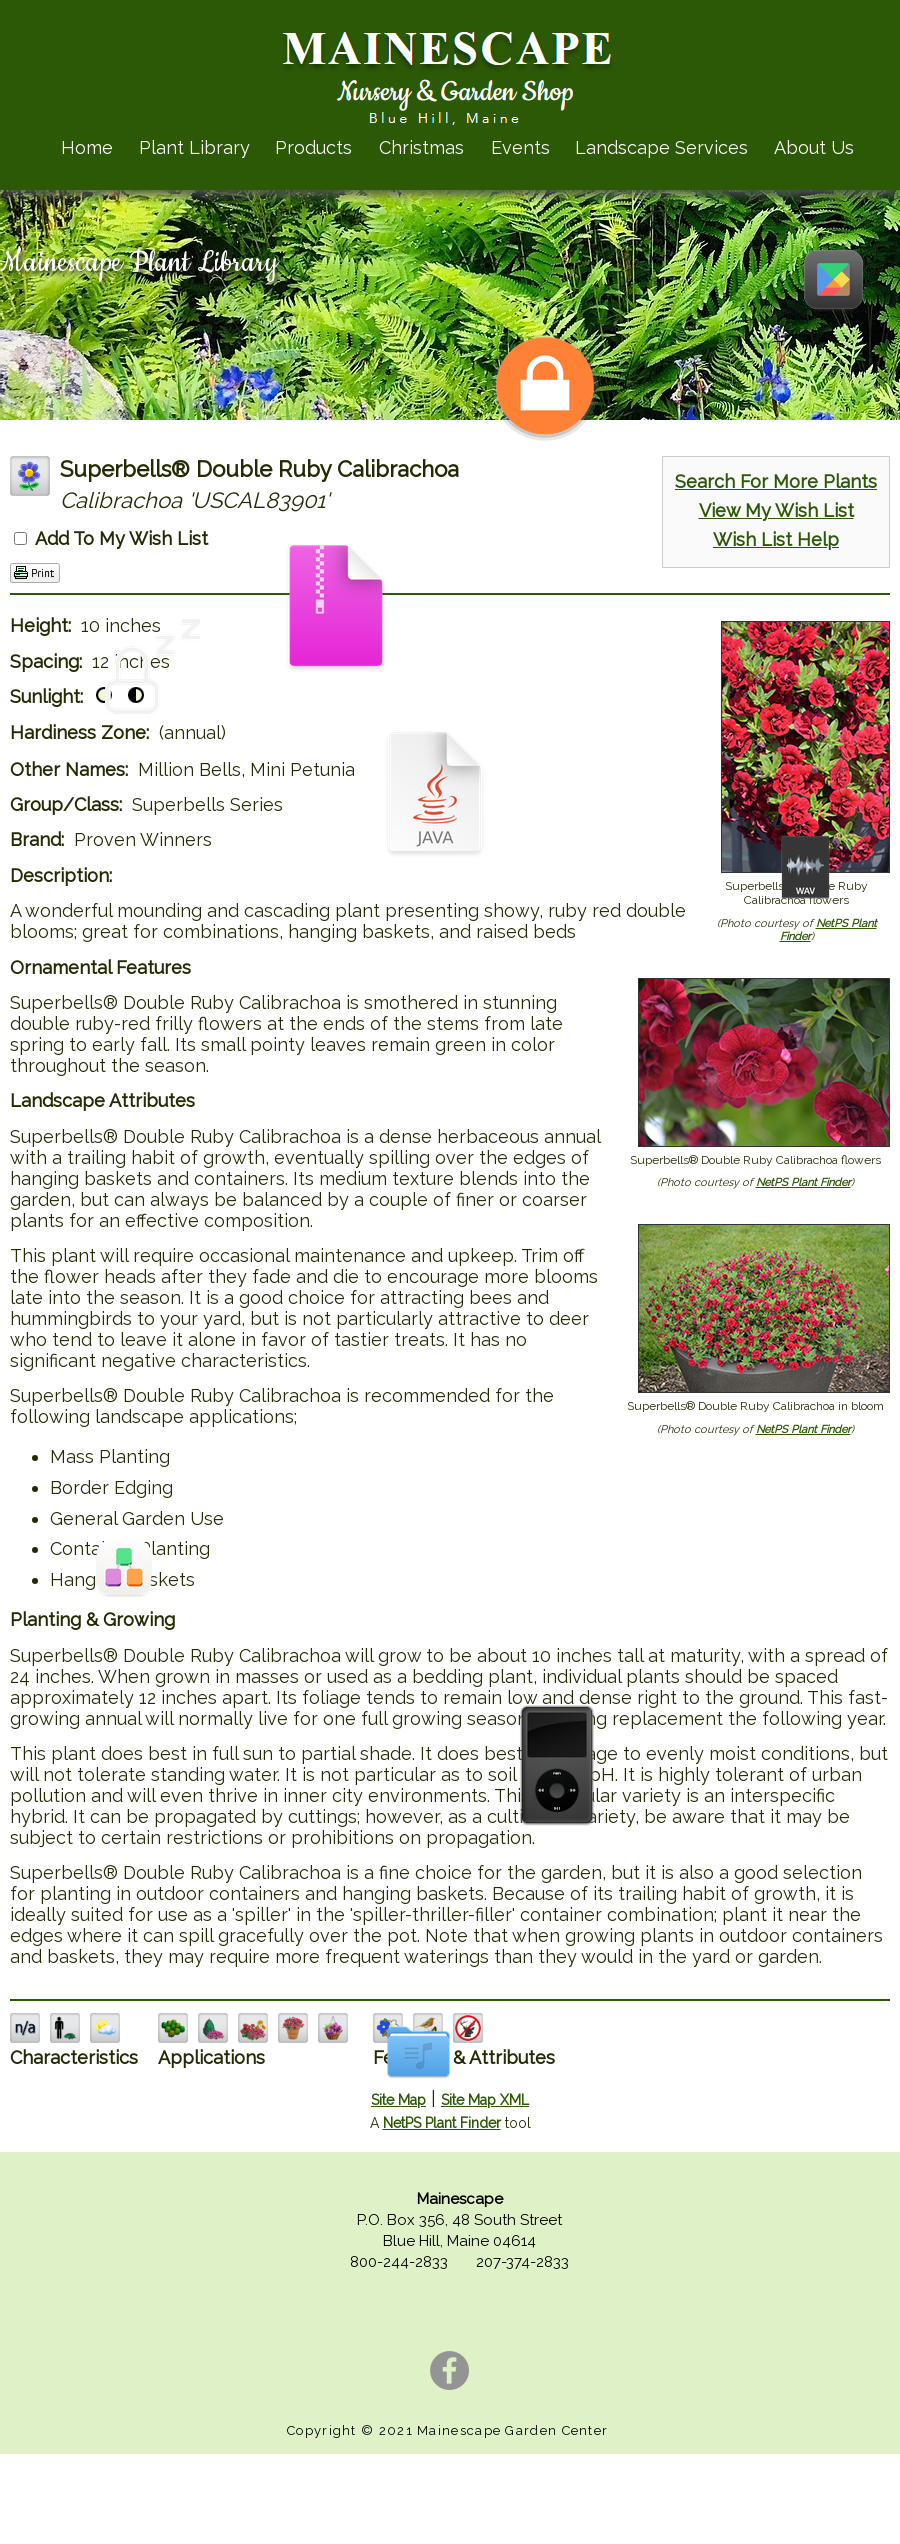  I want to click on open your audio files folder, so click(418, 2051).